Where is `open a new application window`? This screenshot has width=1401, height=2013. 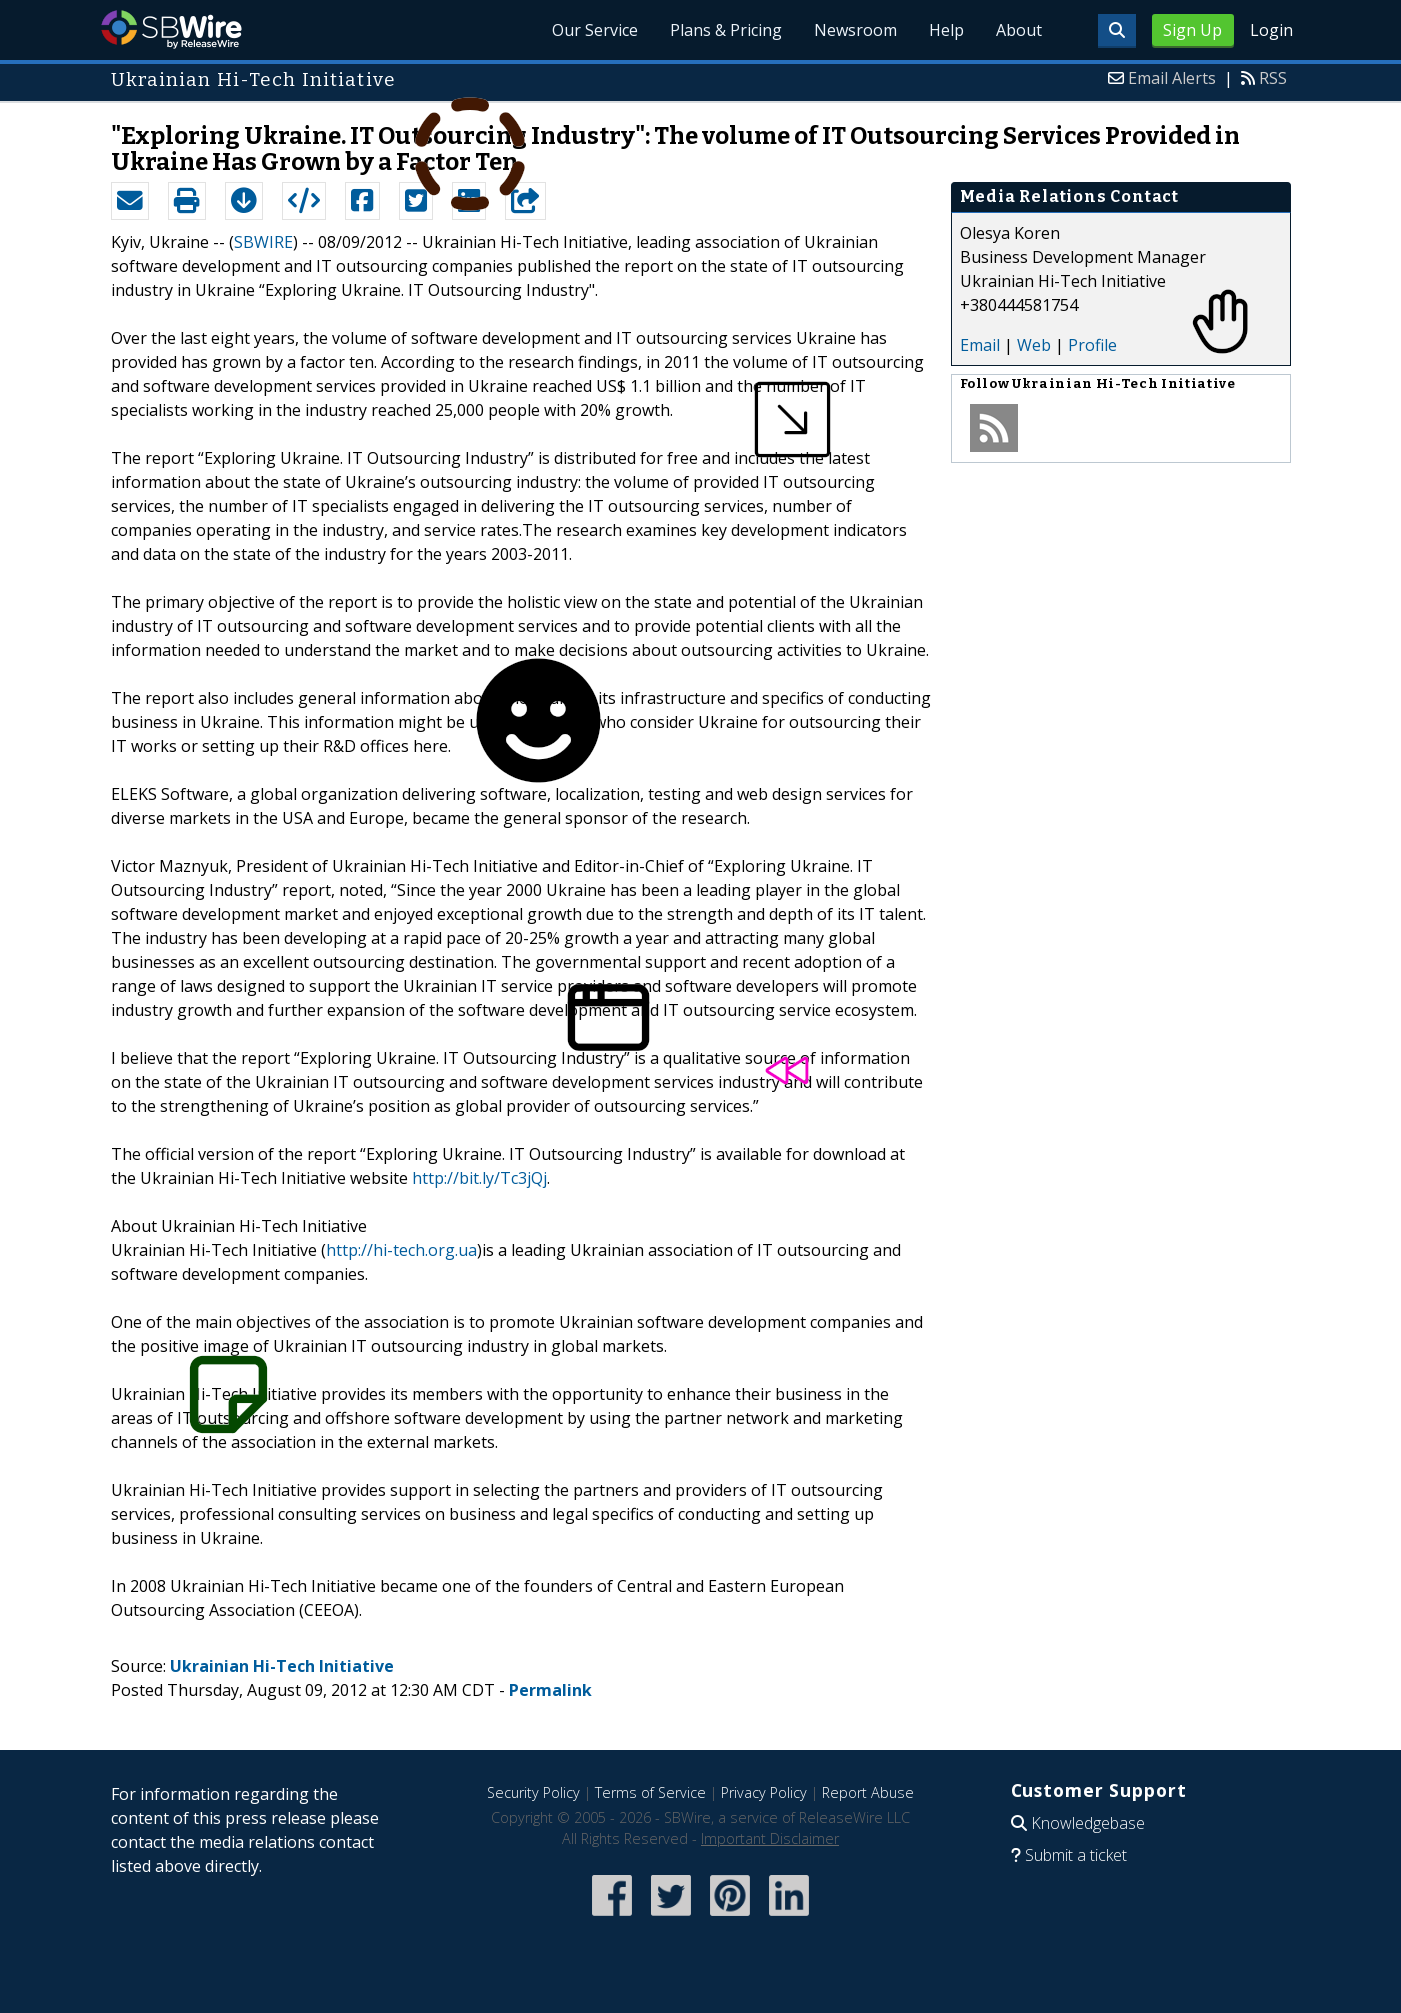
open a new application window is located at coordinates (608, 1017).